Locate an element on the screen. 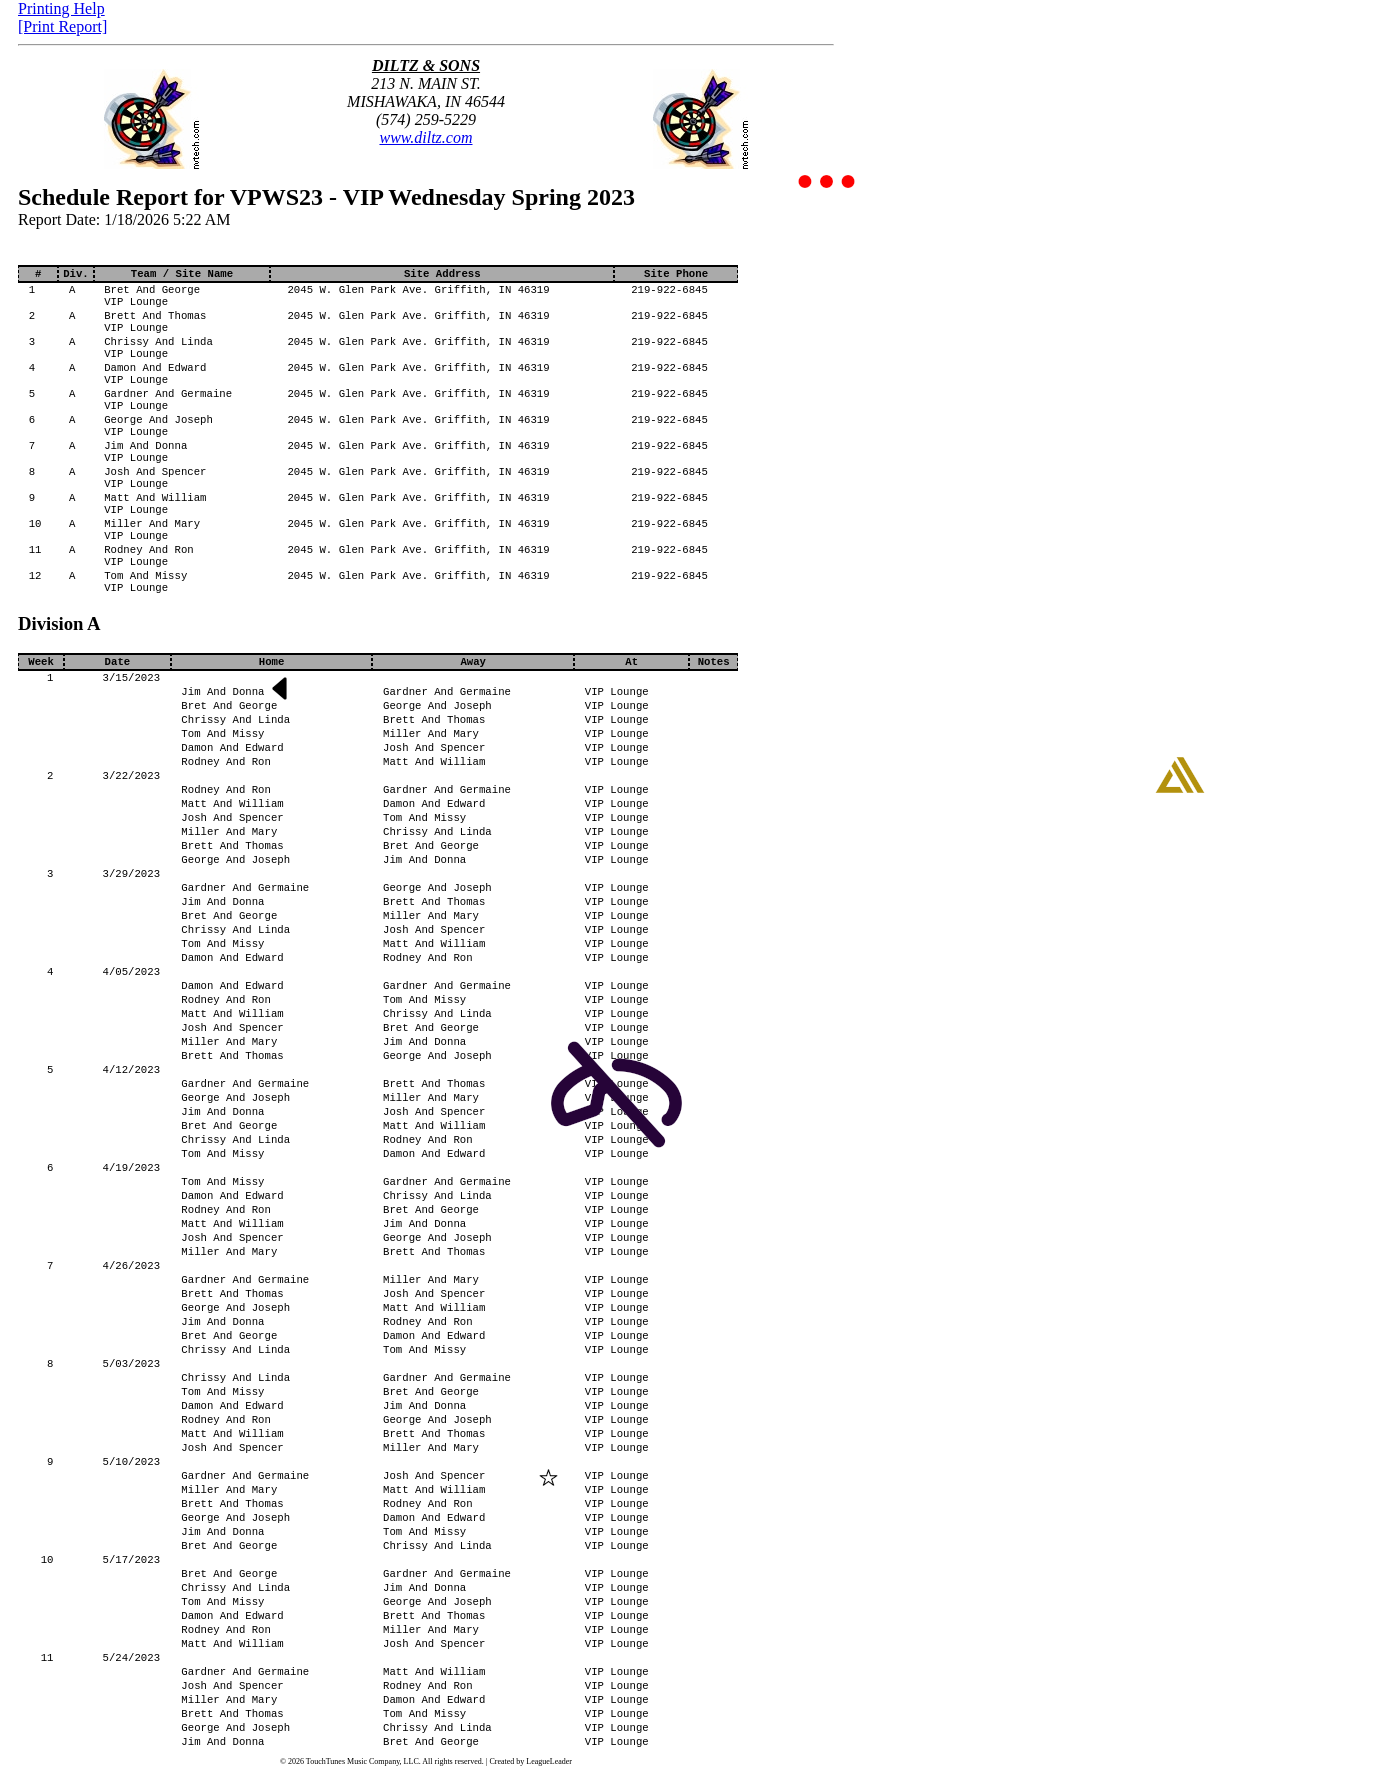 This screenshot has width=1398, height=1774. add to favorites is located at coordinates (548, 1477).